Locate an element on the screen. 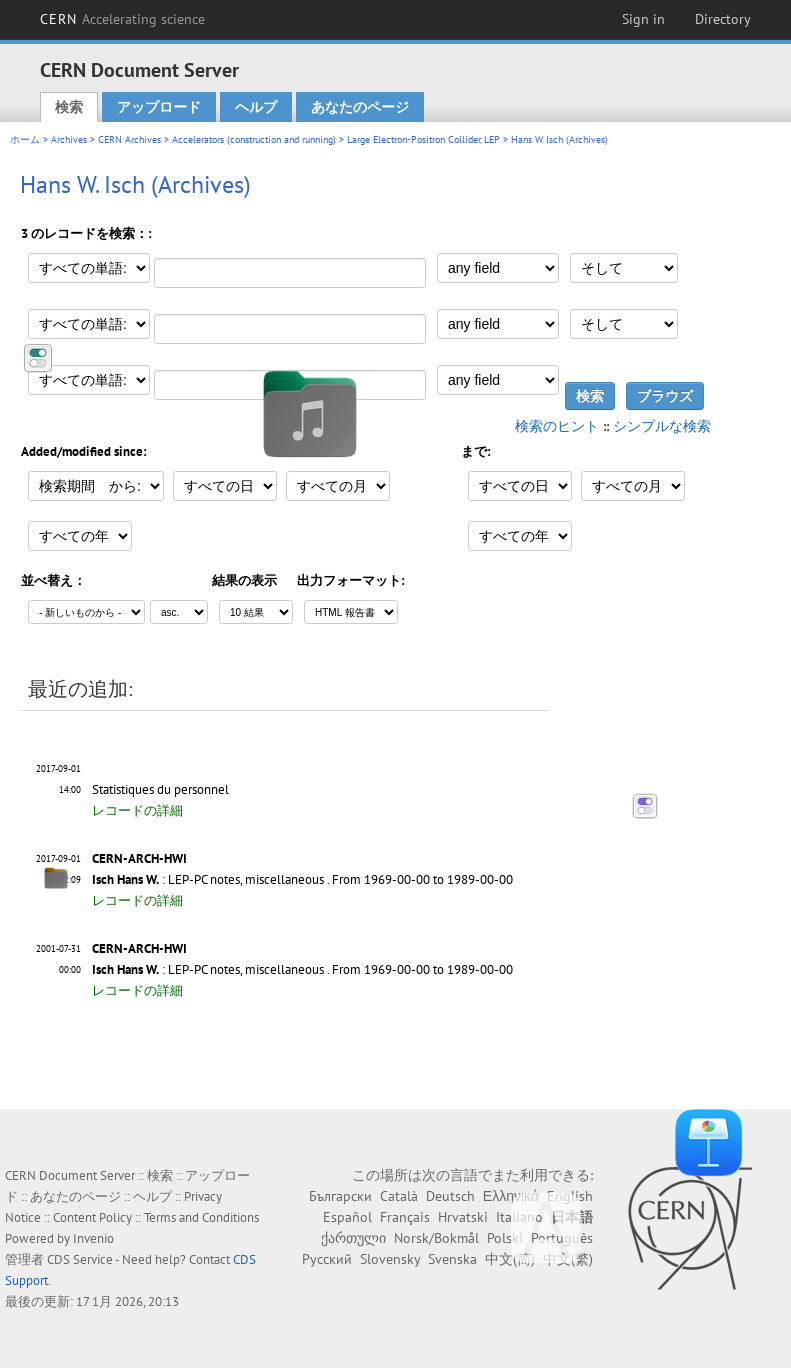  open gnome tweaks settings is located at coordinates (645, 806).